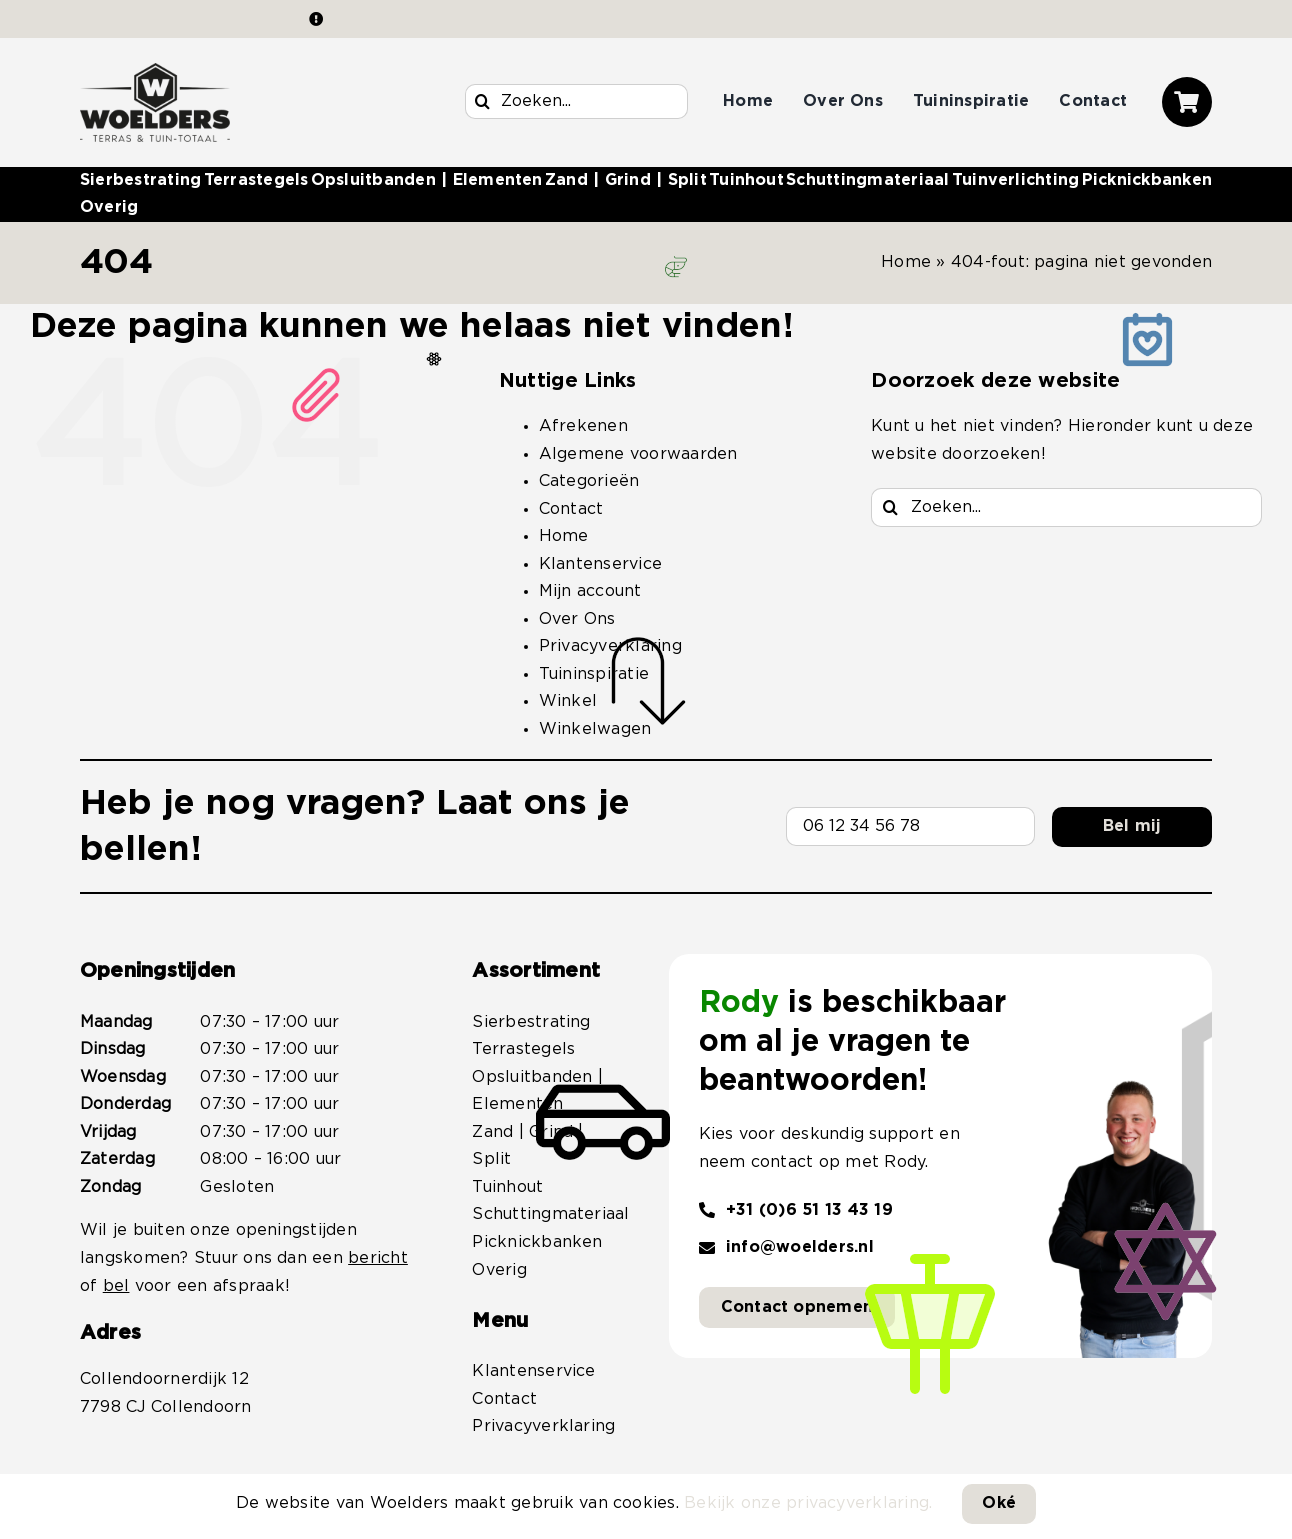 The width and height of the screenshot is (1292, 1539). Describe the element at coordinates (603, 1118) in the screenshot. I see `select car or vehicle mode` at that location.